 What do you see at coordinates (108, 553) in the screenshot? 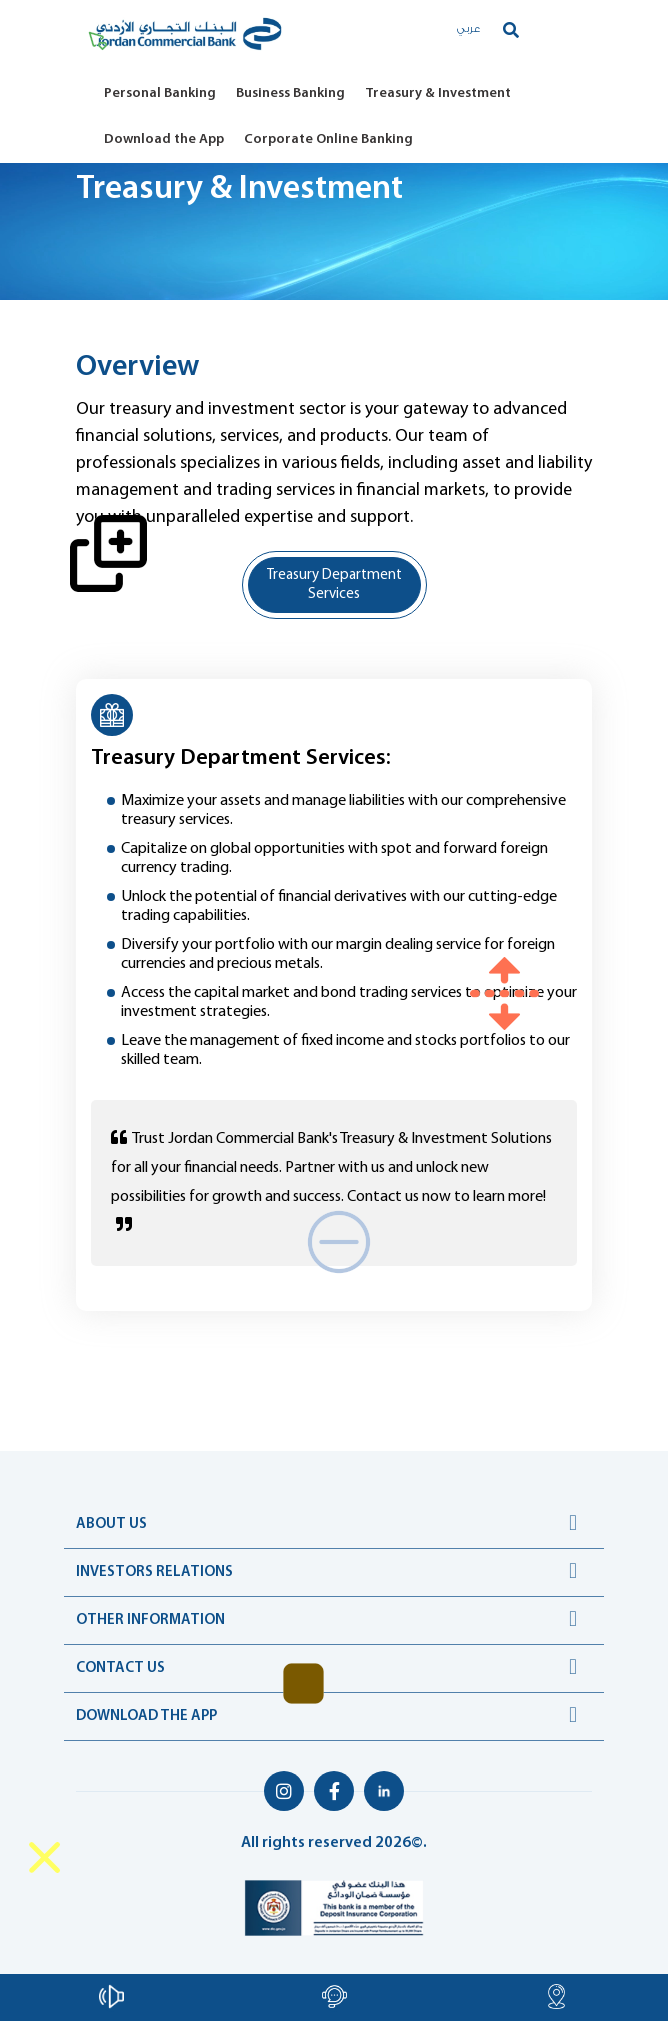
I see `duplicate or copy an item` at bounding box center [108, 553].